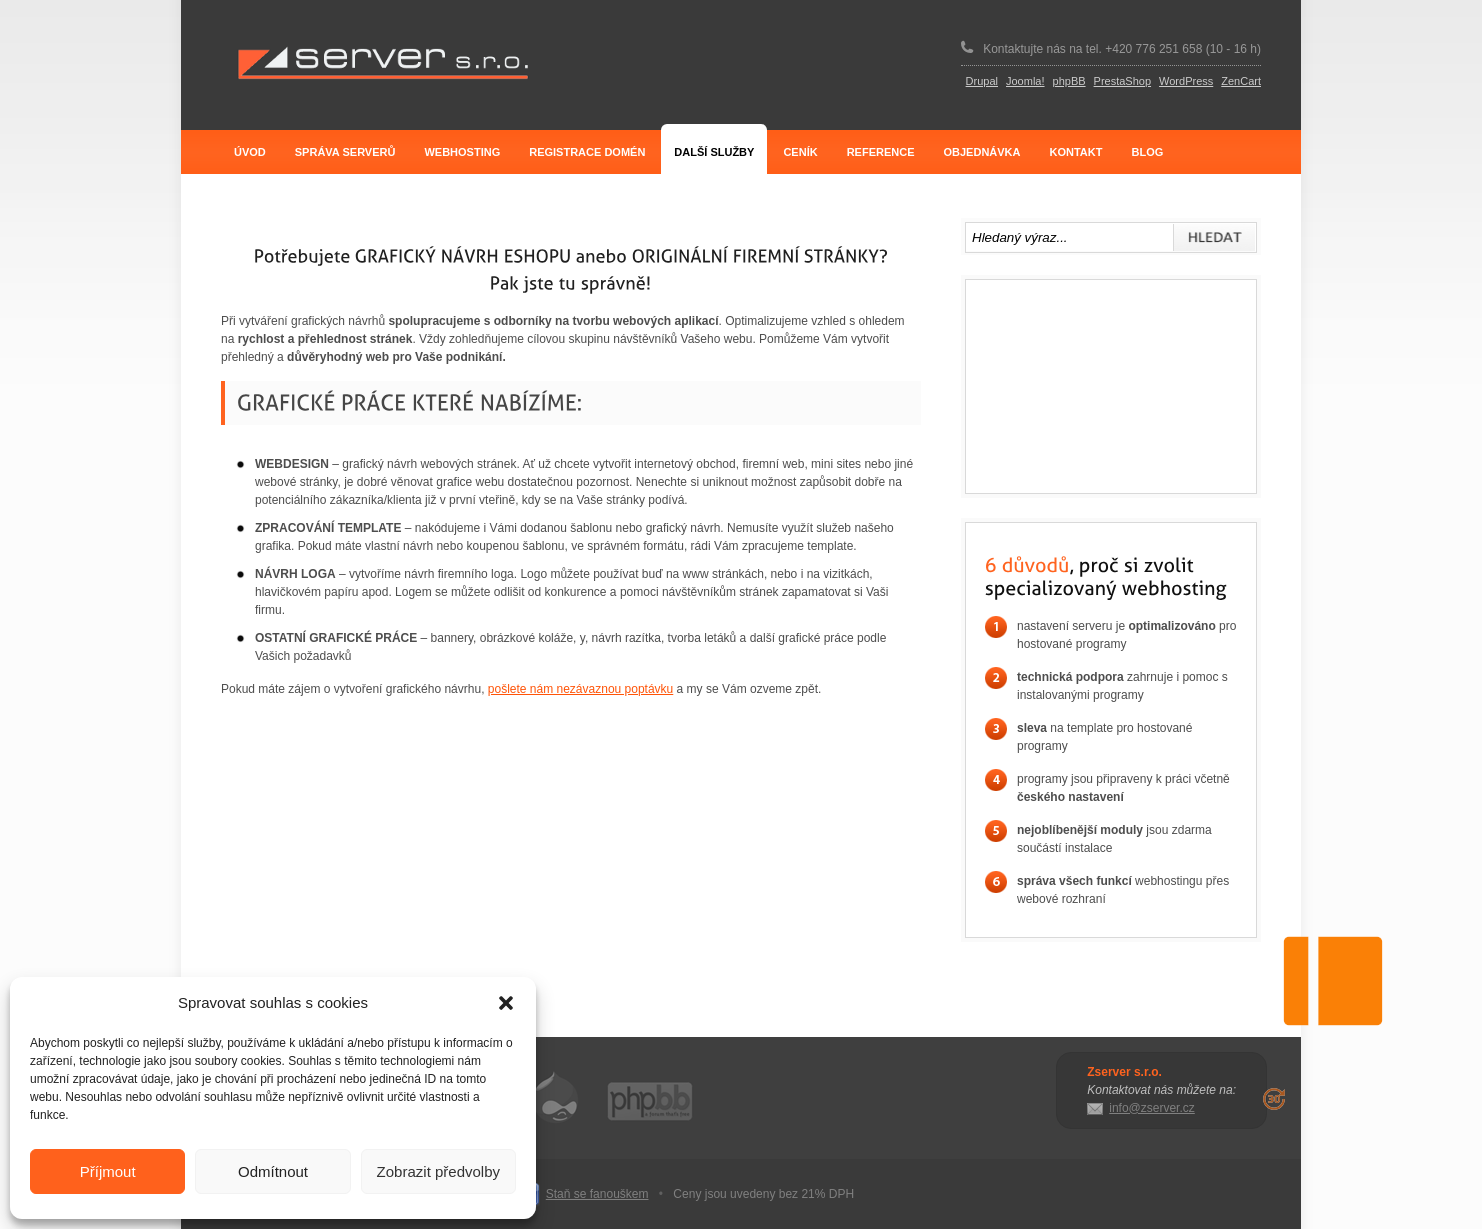 The width and height of the screenshot is (1482, 1229). I want to click on switch to left sidebar layout, so click(1333, 981).